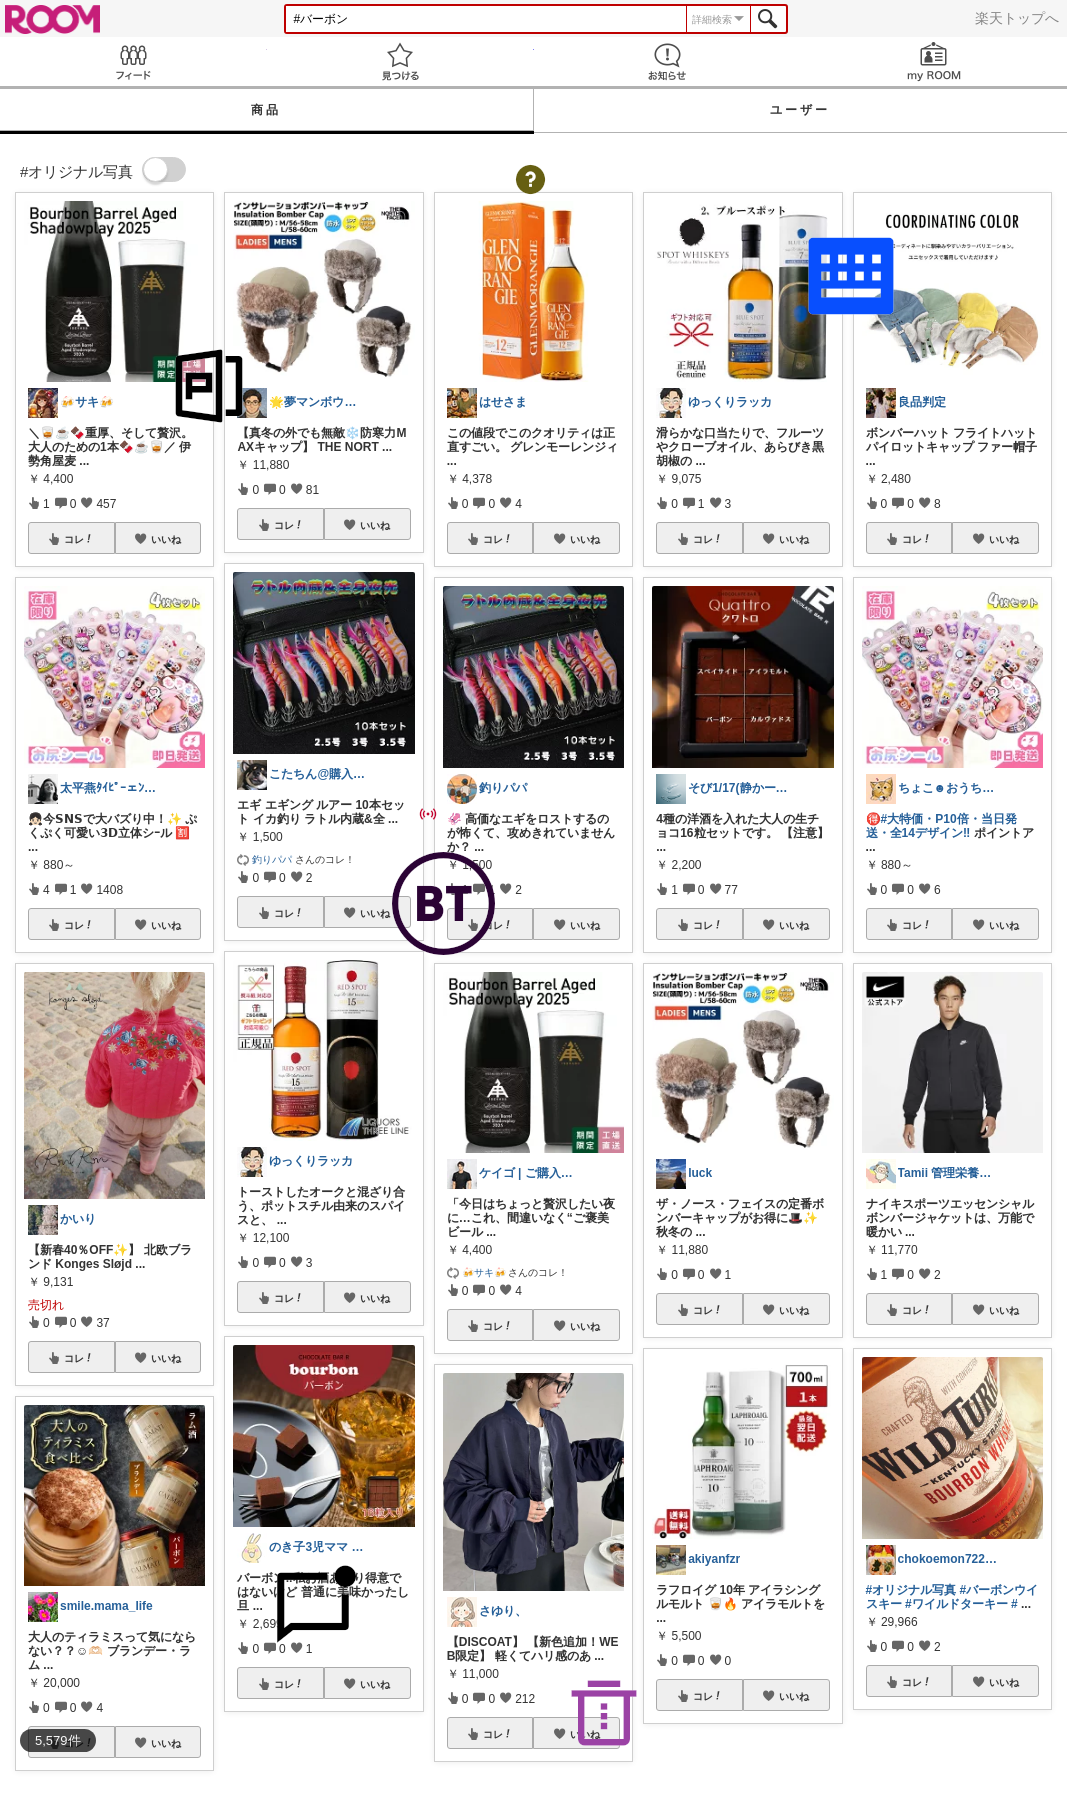  Describe the element at coordinates (209, 386) in the screenshot. I see `open a PowerPoint presentation file` at that location.